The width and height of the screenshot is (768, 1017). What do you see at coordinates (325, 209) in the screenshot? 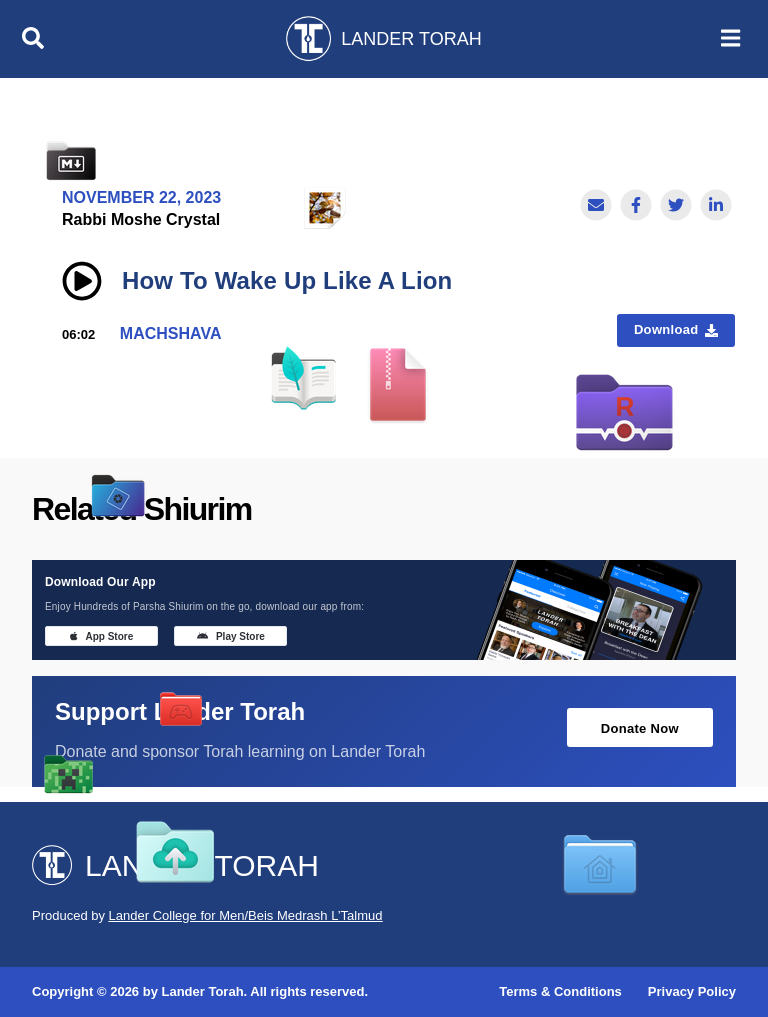
I see `a picture clipping or image snippet` at bounding box center [325, 209].